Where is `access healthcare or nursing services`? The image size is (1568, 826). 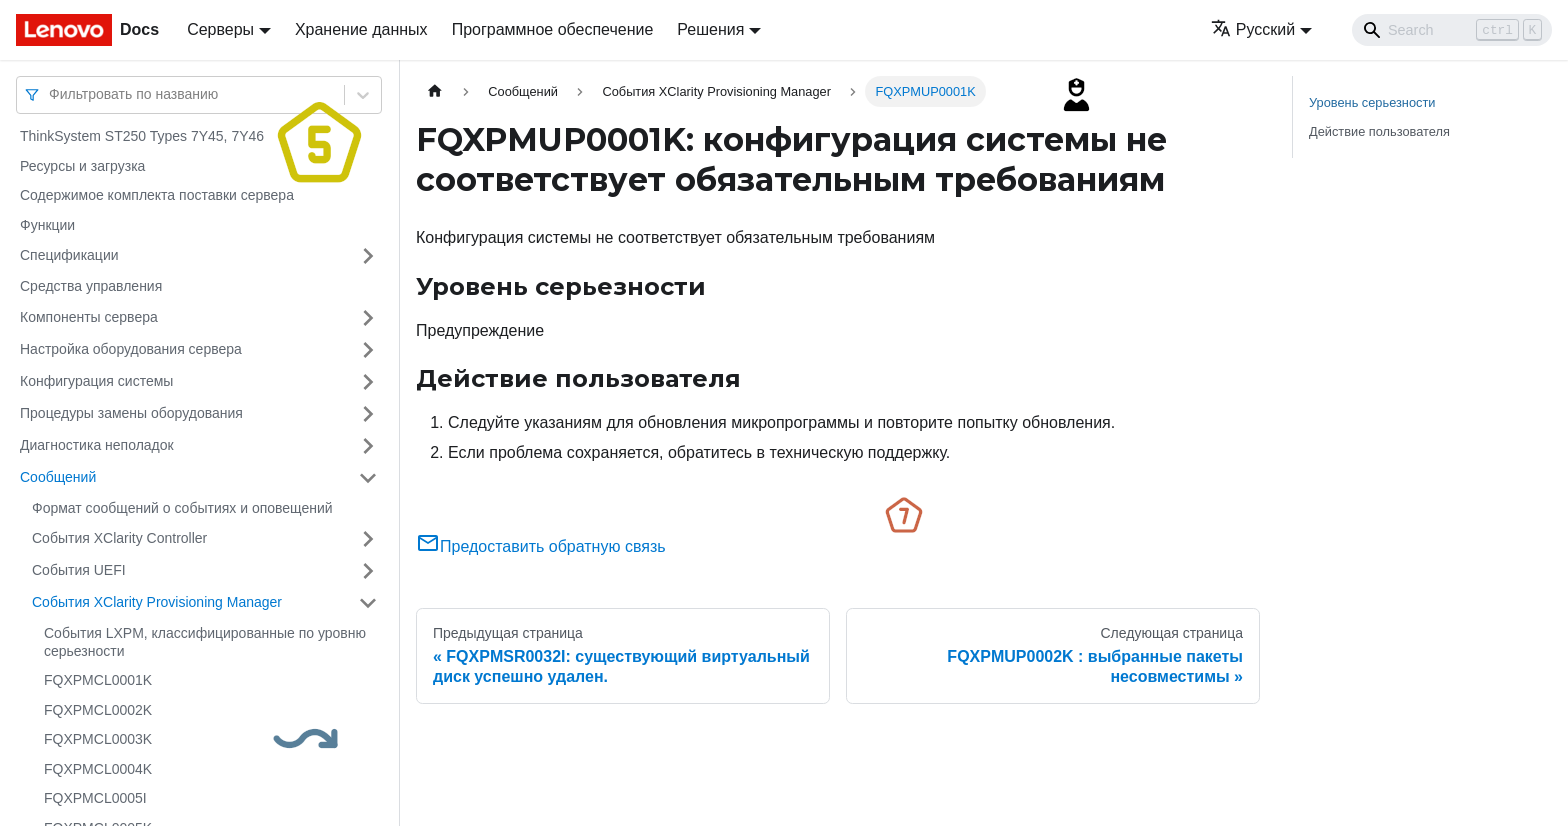 access healthcare or nursing services is located at coordinates (1076, 95).